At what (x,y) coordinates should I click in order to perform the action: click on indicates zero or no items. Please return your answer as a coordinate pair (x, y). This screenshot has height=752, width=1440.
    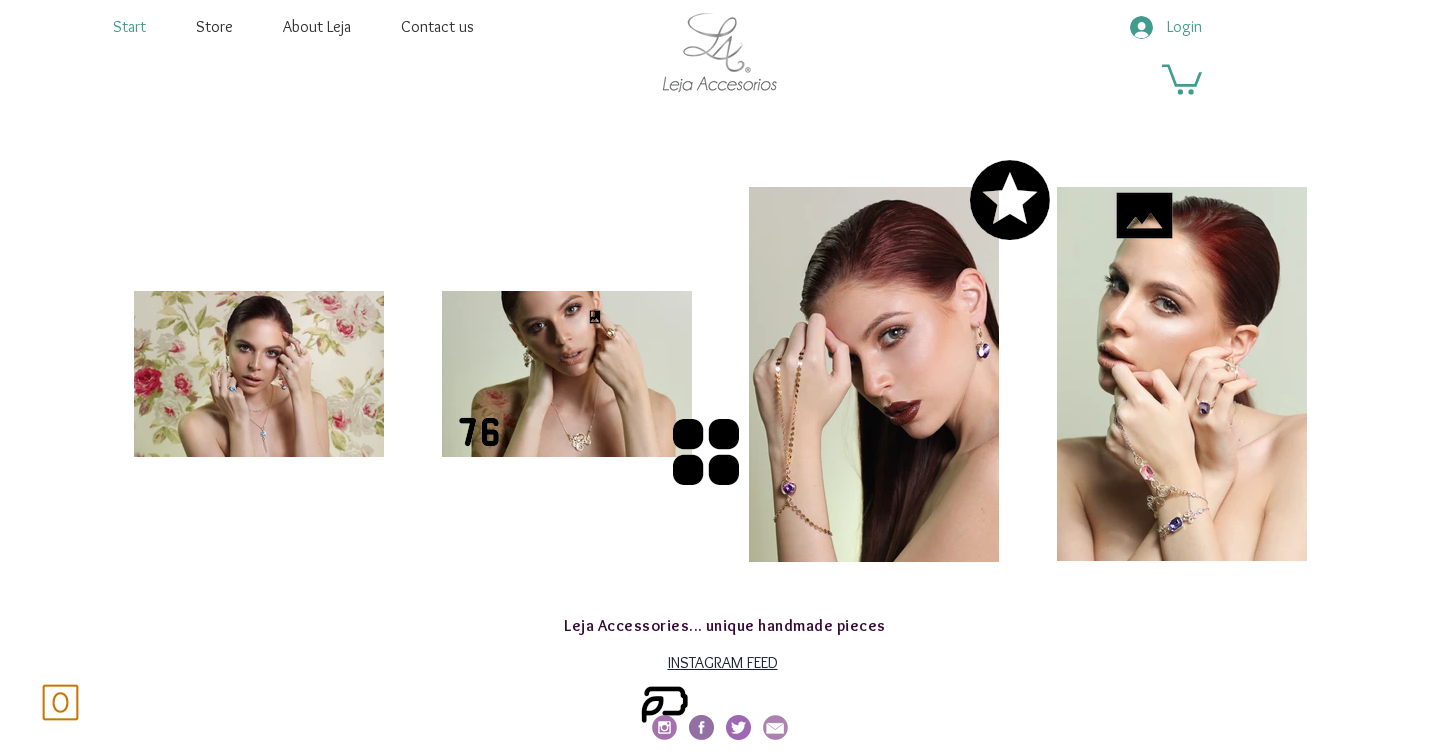
    Looking at the image, I should click on (60, 702).